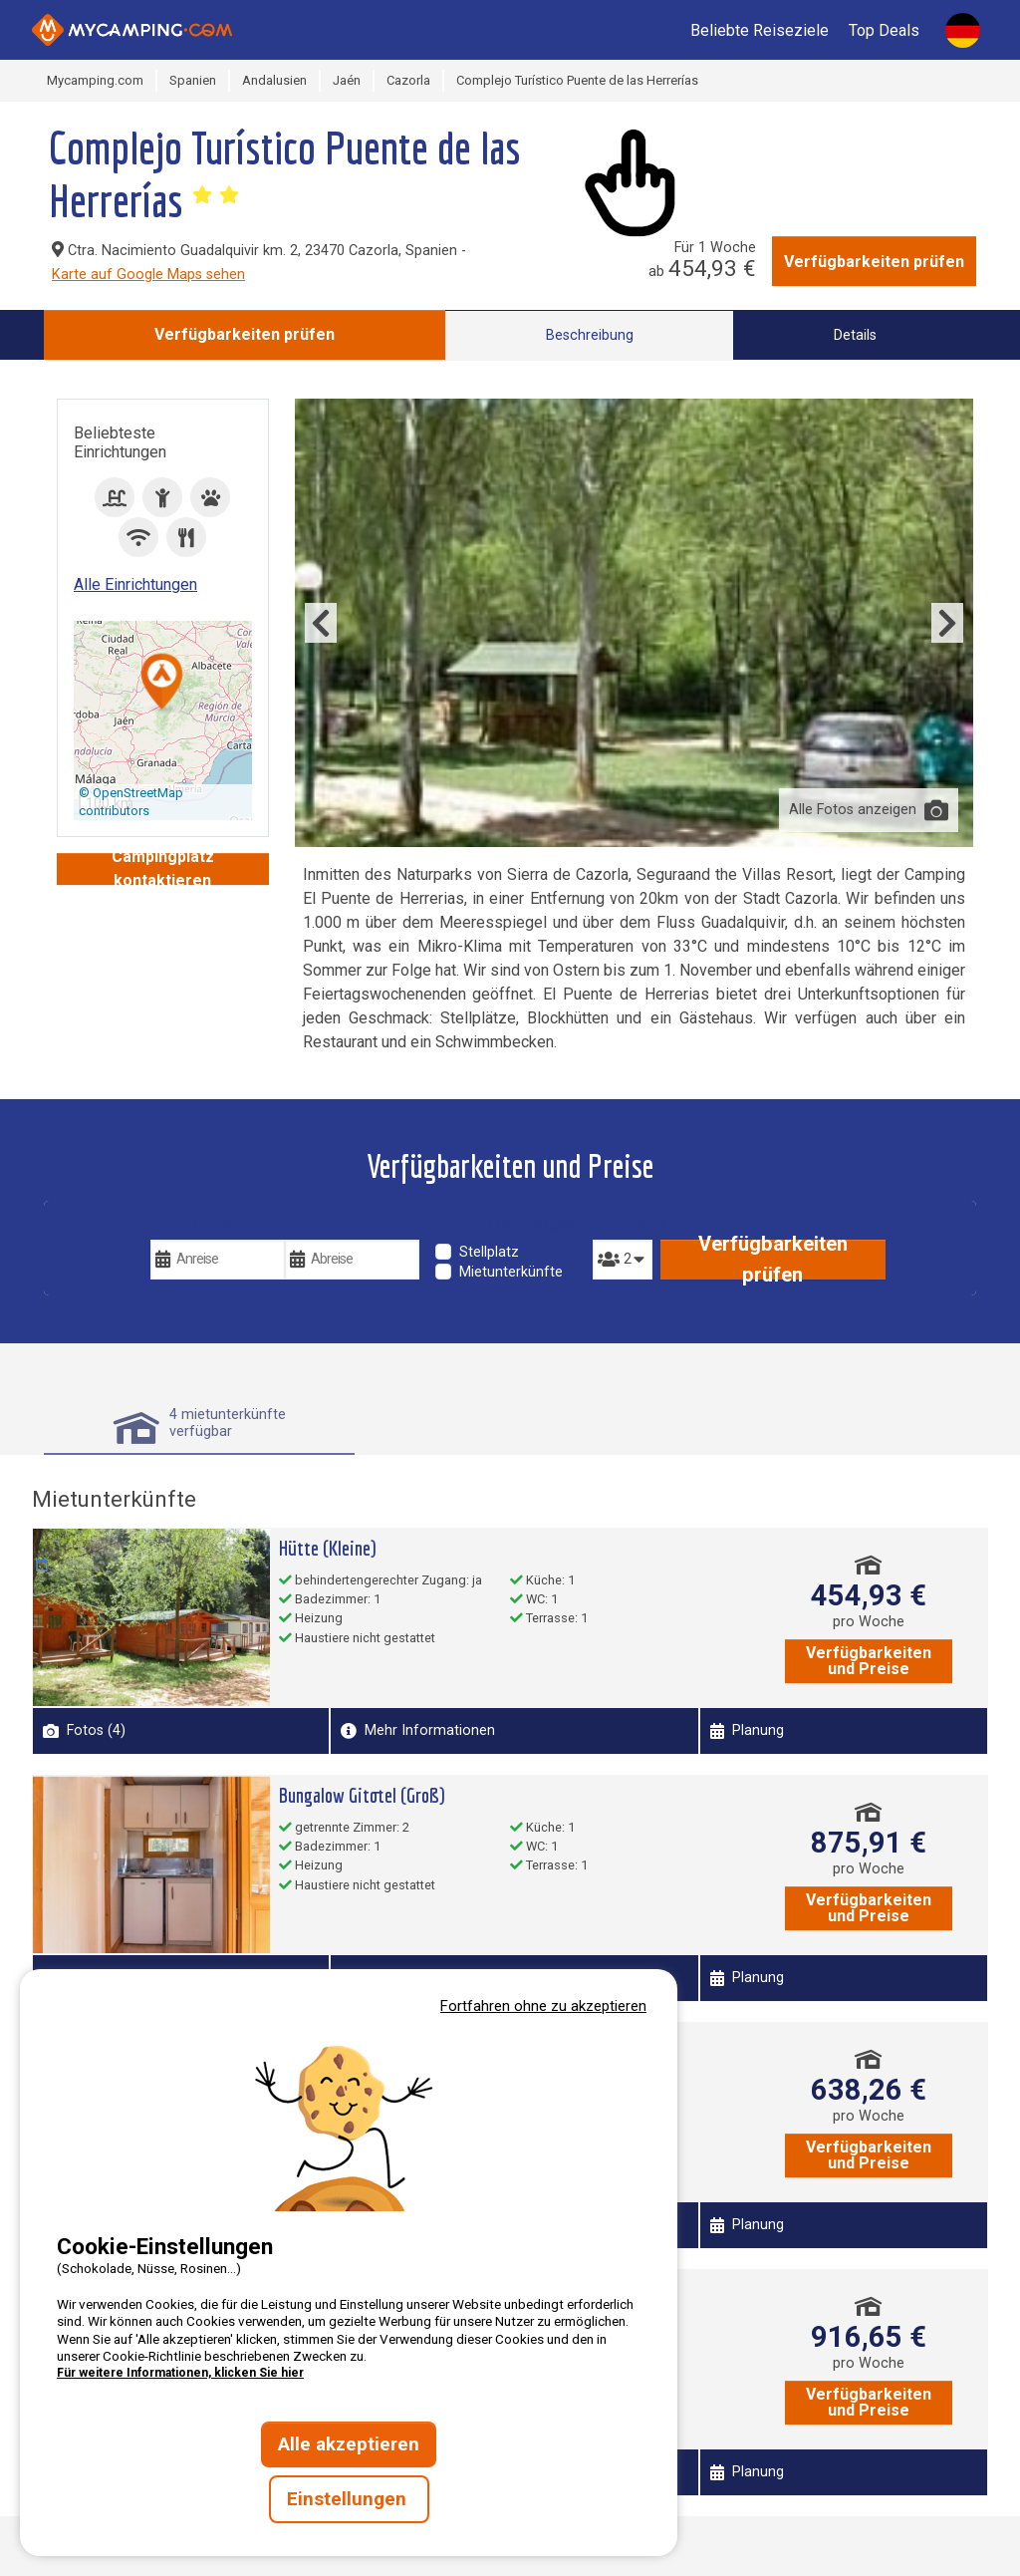 The height and width of the screenshot is (2576, 1020). Describe the element at coordinates (631, 182) in the screenshot. I see `send an offensive gesture or reaction` at that location.